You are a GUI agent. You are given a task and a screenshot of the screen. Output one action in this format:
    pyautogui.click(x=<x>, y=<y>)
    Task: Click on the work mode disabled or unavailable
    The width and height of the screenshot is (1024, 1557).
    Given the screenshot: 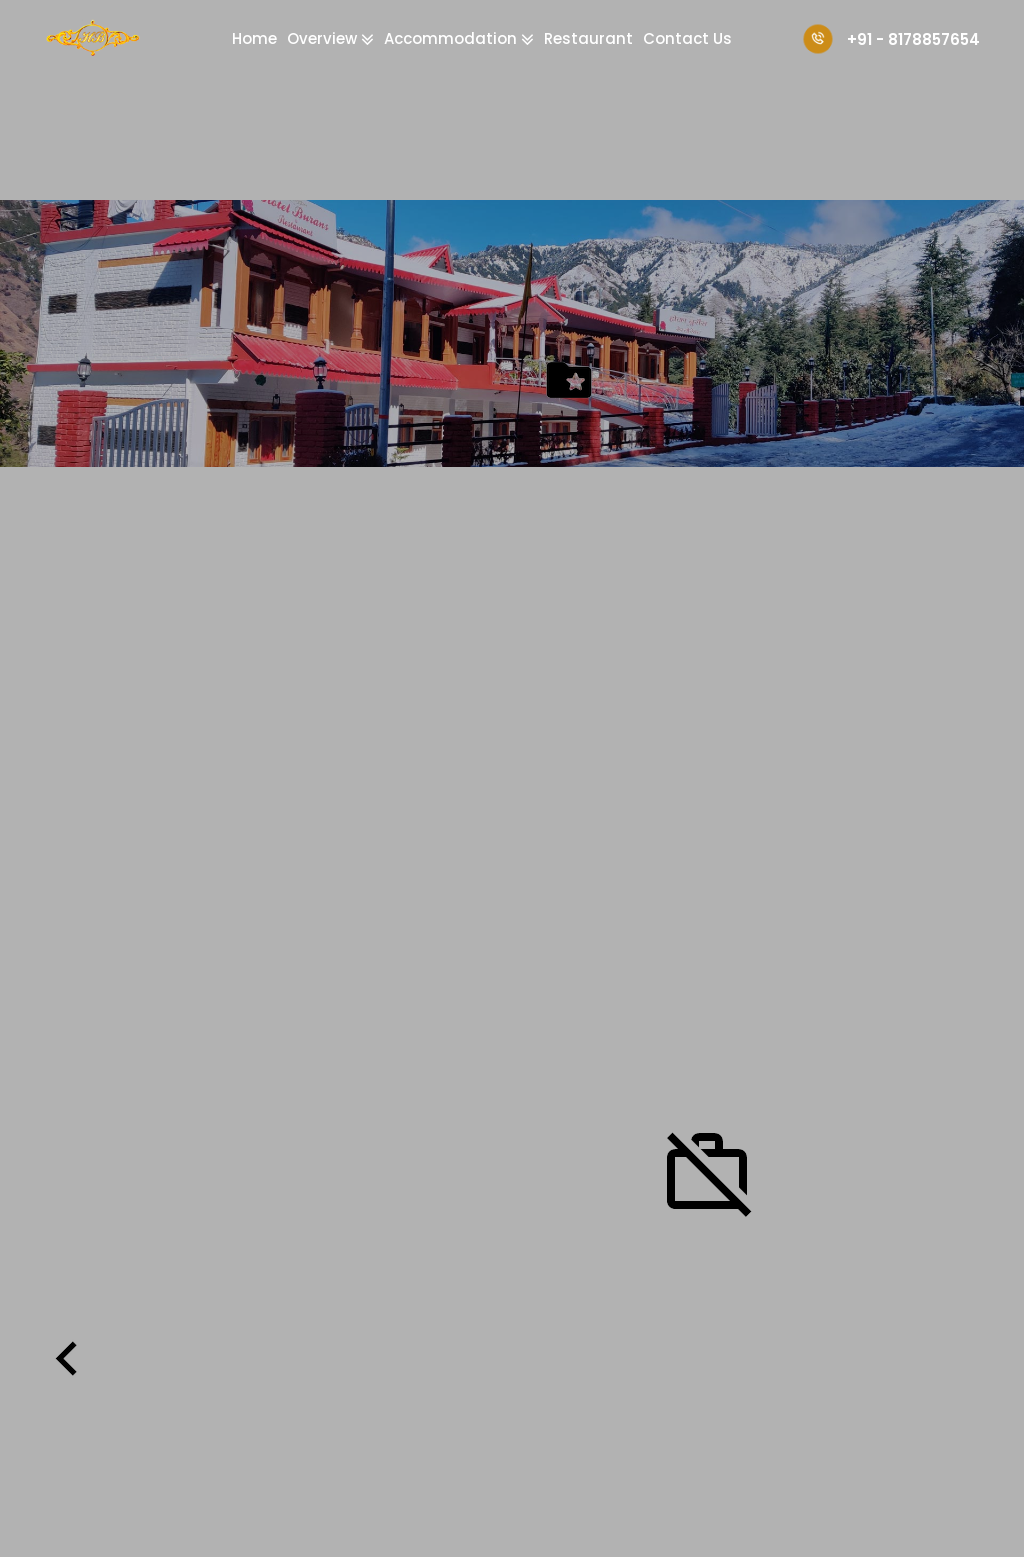 What is the action you would take?
    pyautogui.click(x=707, y=1173)
    